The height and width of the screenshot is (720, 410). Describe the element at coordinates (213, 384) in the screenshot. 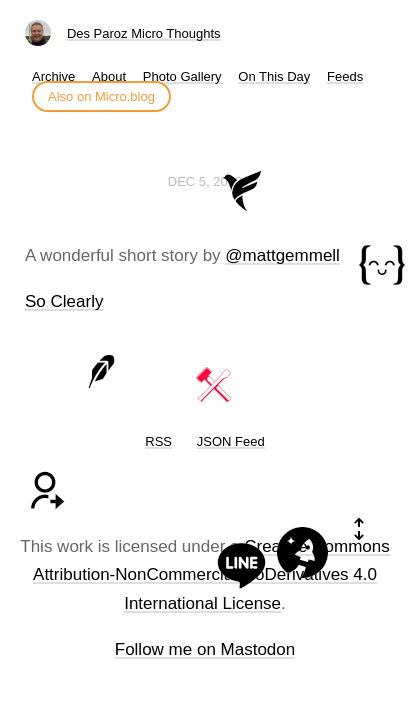

I see `textpattern CMS logo` at that location.